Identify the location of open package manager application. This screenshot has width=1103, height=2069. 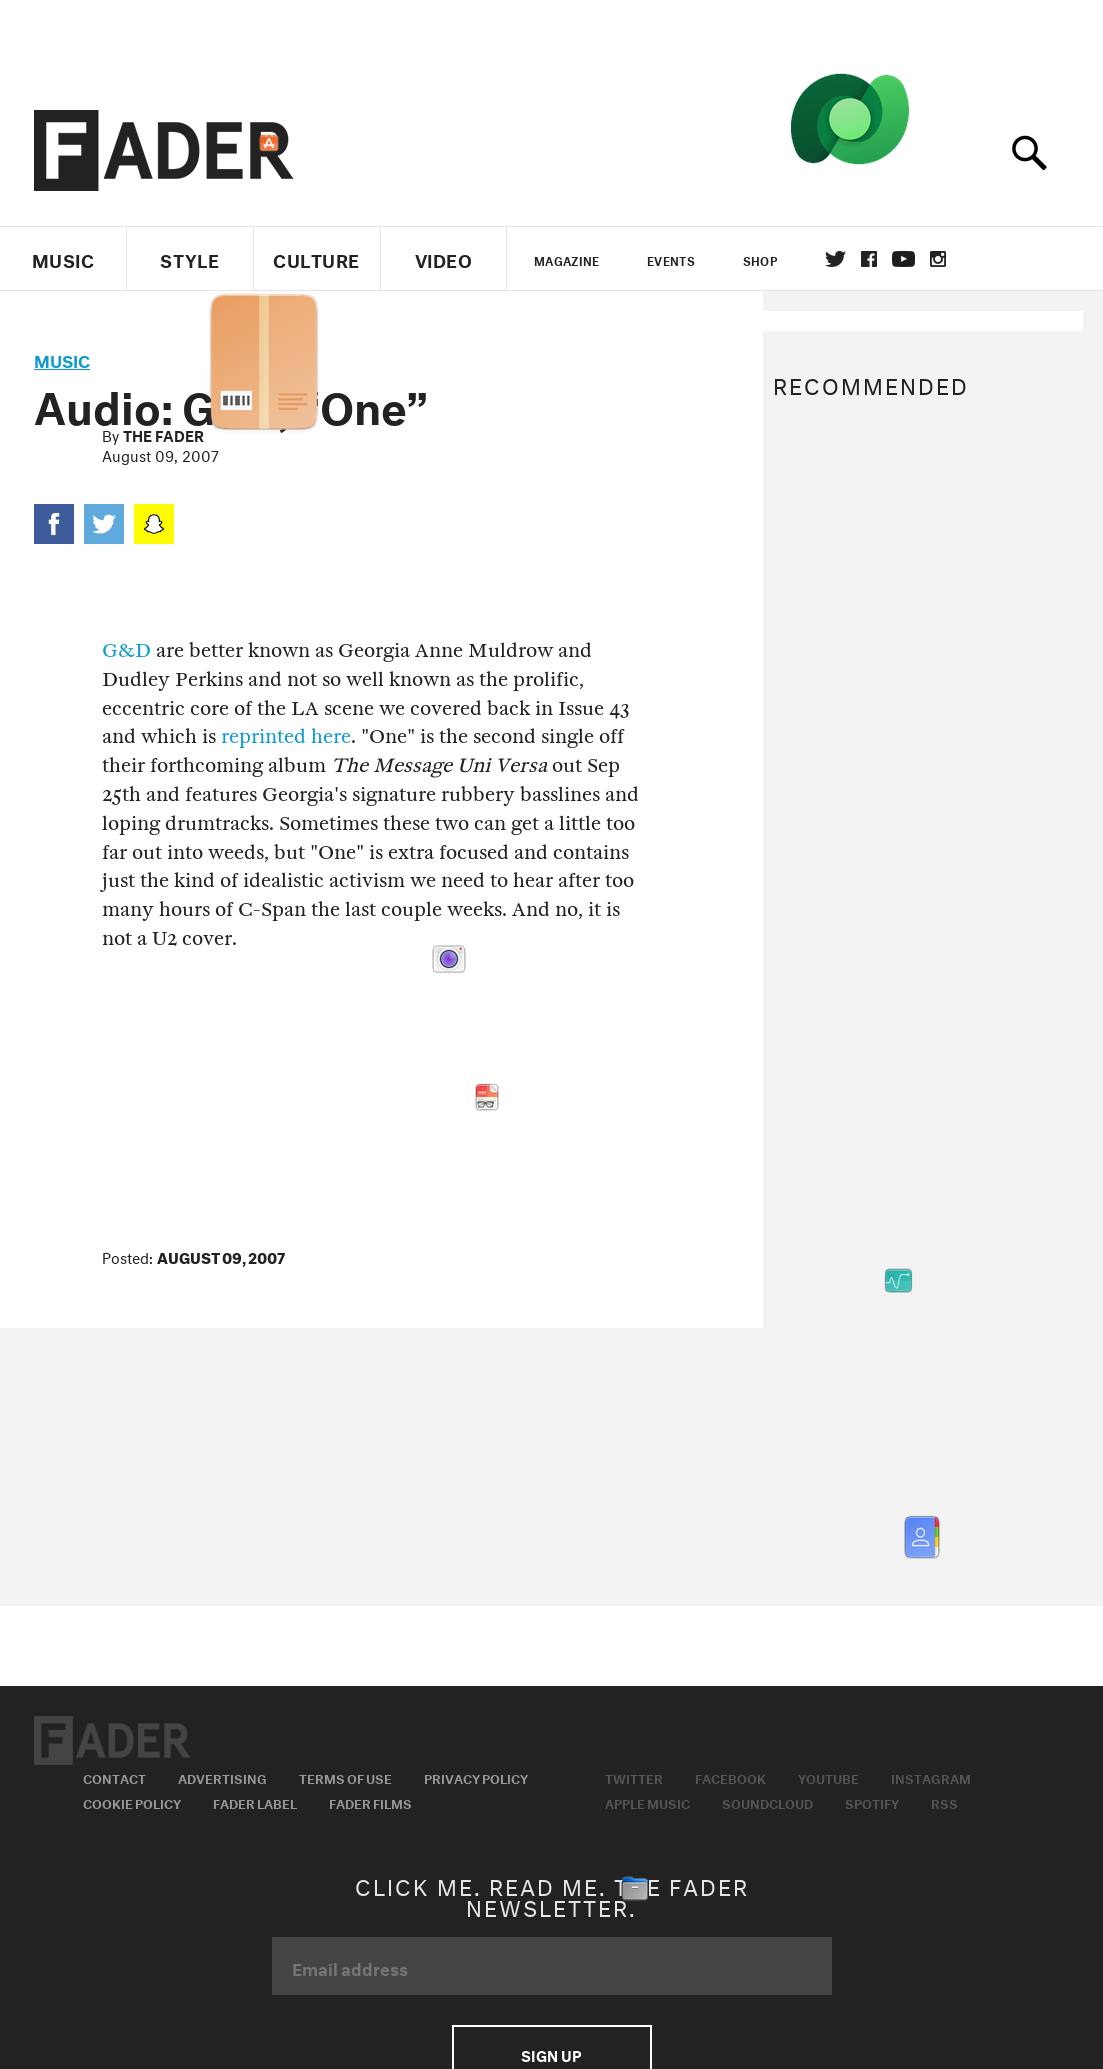
(264, 362).